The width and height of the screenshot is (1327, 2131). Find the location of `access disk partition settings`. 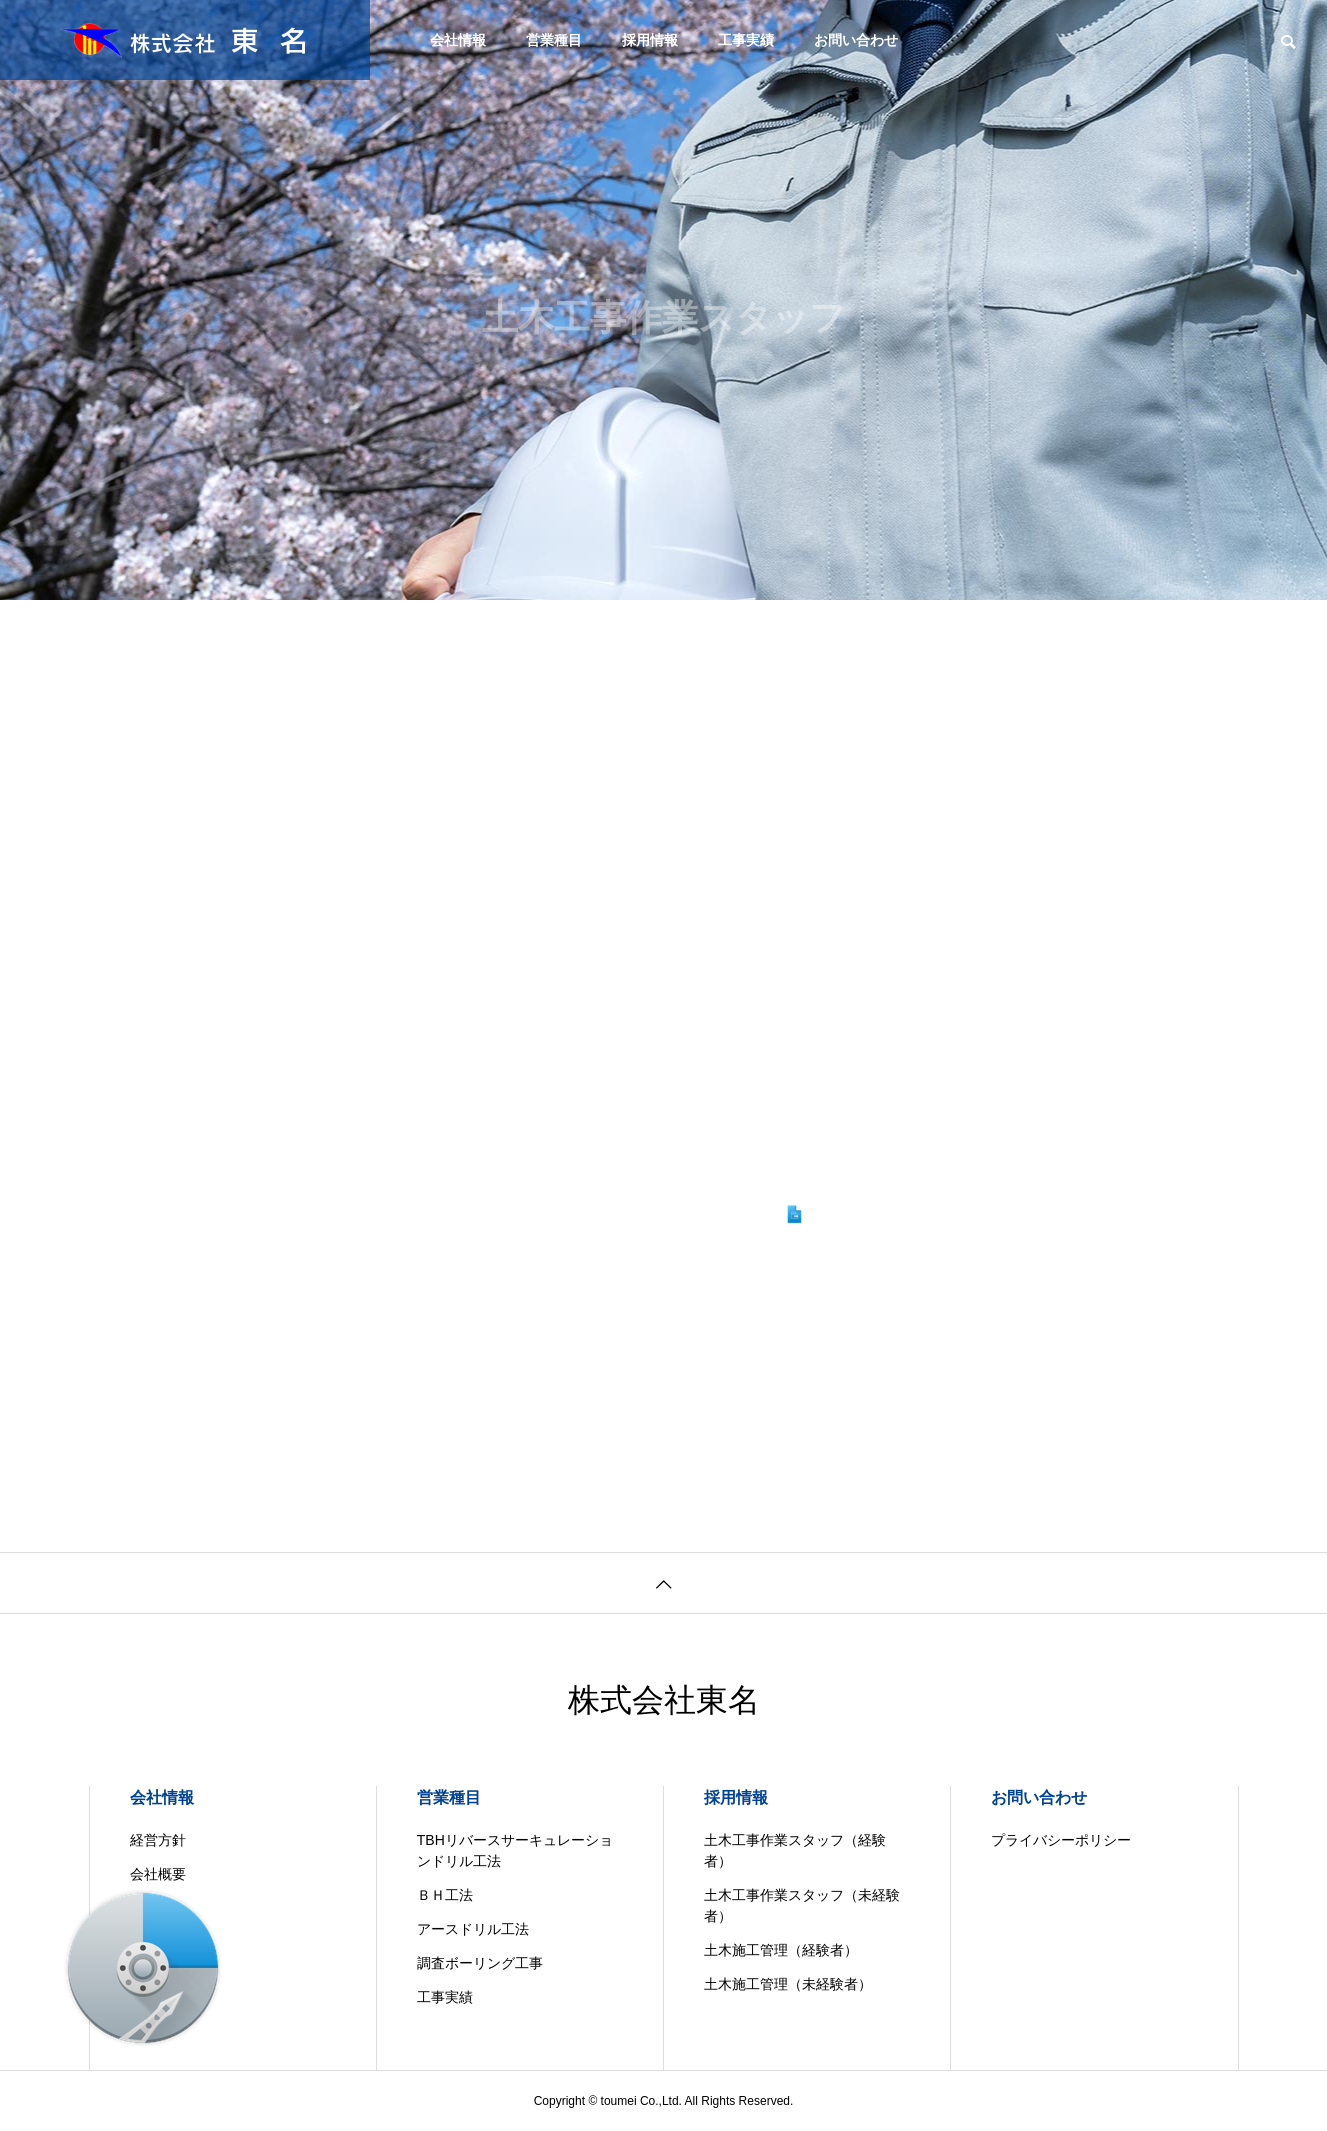

access disk partition settings is located at coordinates (143, 1968).